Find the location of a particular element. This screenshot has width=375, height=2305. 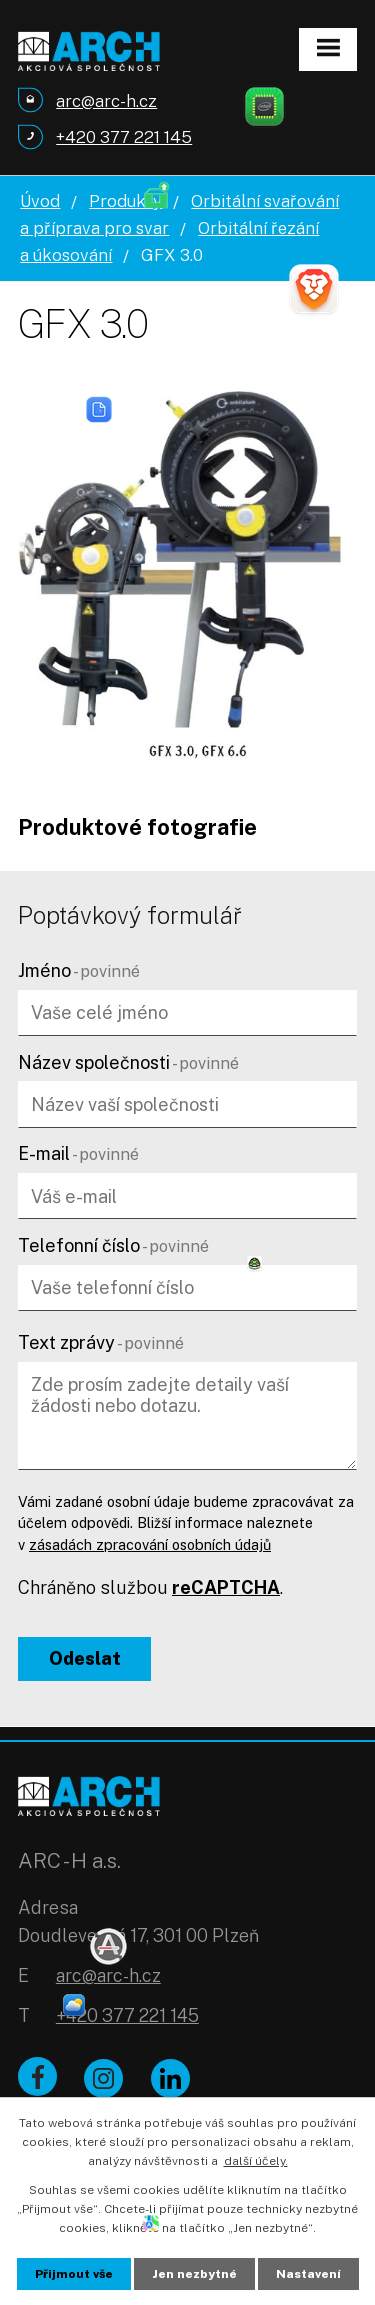

open cpu frequency monitoring app is located at coordinates (264, 106).